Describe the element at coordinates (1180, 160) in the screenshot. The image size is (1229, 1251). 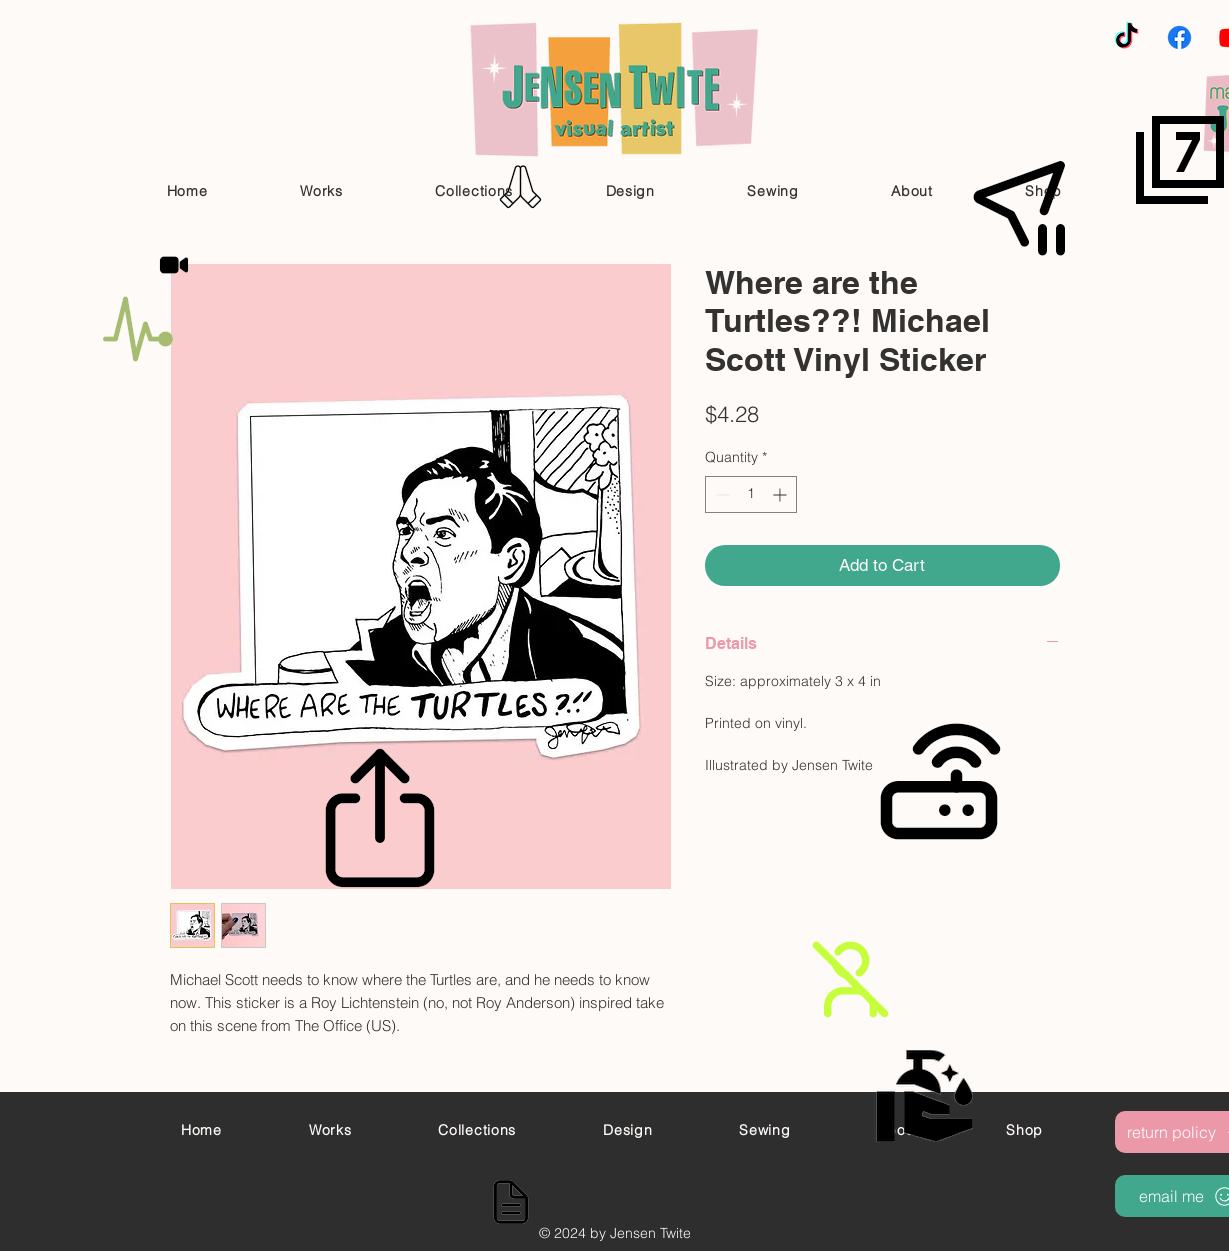
I see `indicates item 7 in a numbered series or filter` at that location.